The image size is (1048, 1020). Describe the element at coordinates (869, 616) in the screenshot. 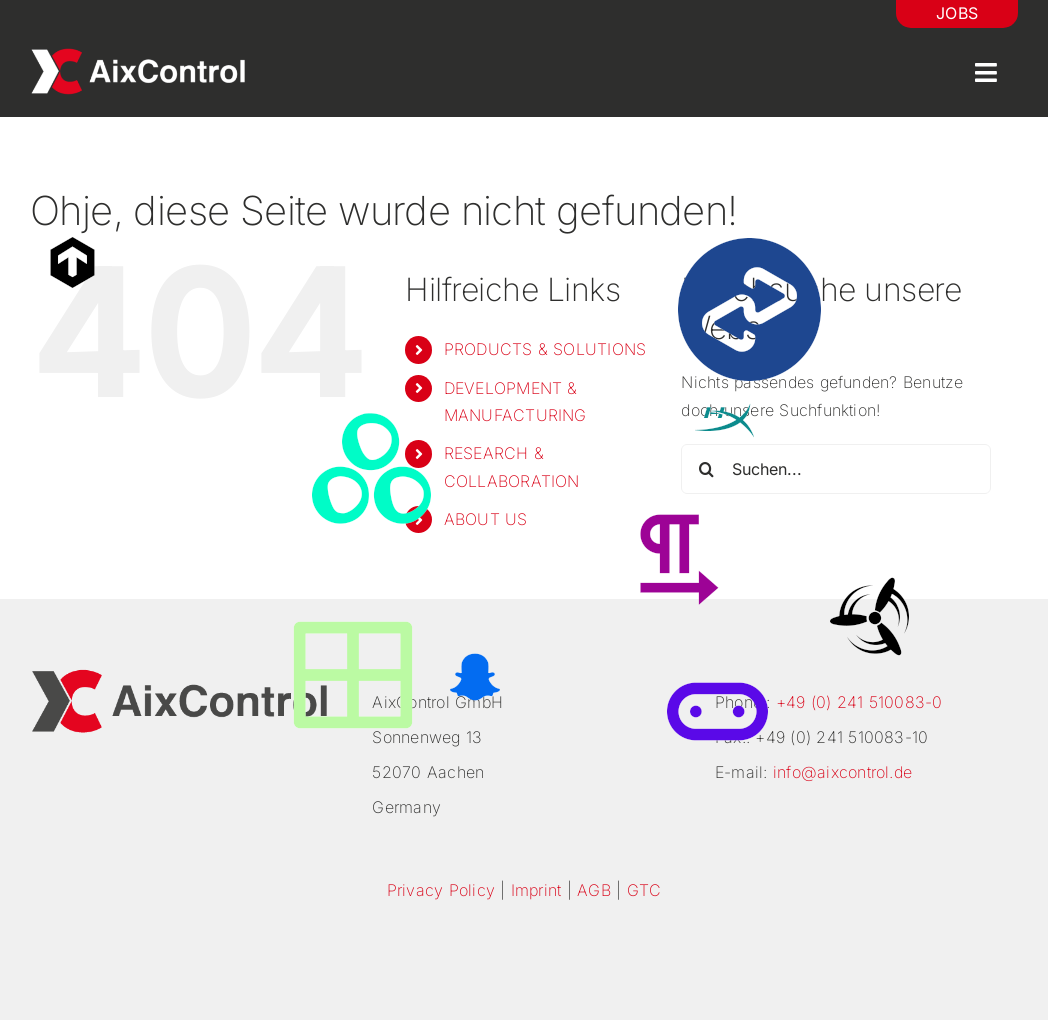

I see `concourse CI/CD platform logo` at that location.